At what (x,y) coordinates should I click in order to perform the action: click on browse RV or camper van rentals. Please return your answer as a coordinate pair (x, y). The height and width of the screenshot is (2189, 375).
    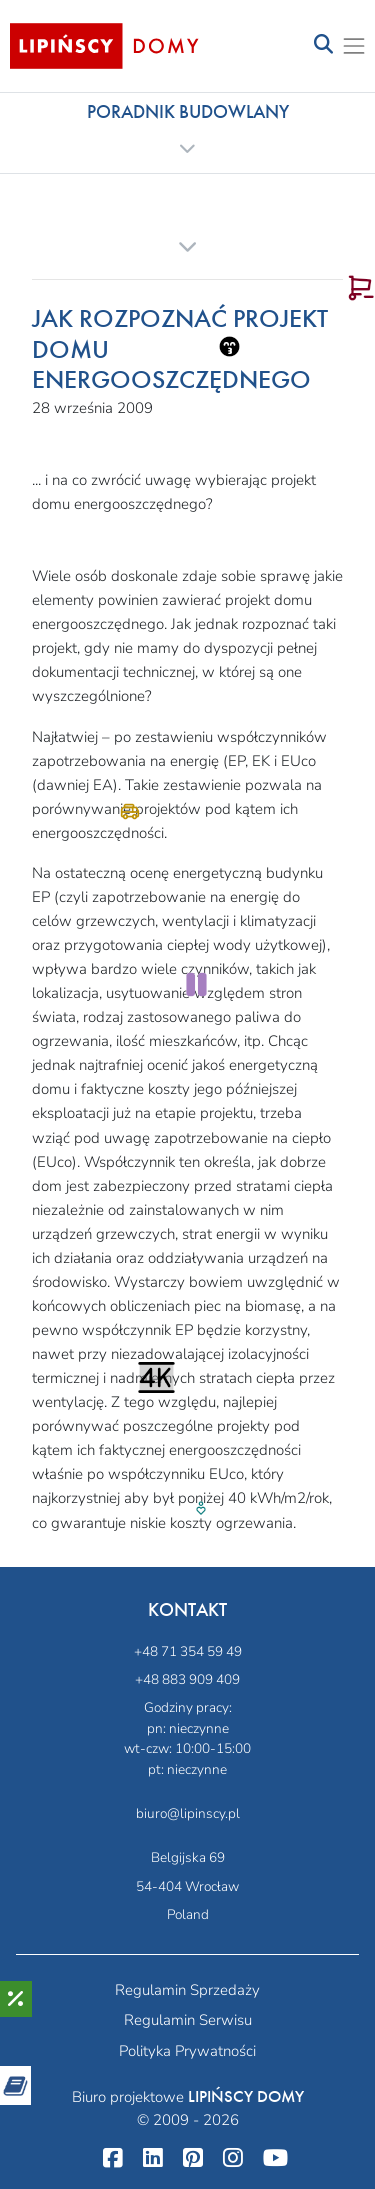
    Looking at the image, I should click on (130, 812).